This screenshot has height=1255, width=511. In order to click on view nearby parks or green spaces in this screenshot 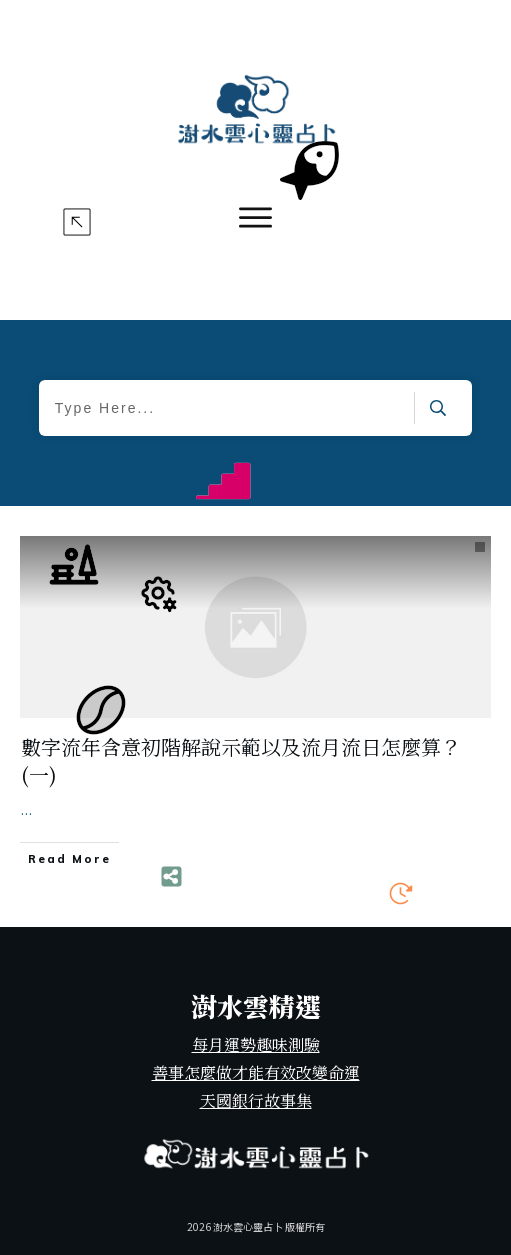, I will do `click(74, 567)`.